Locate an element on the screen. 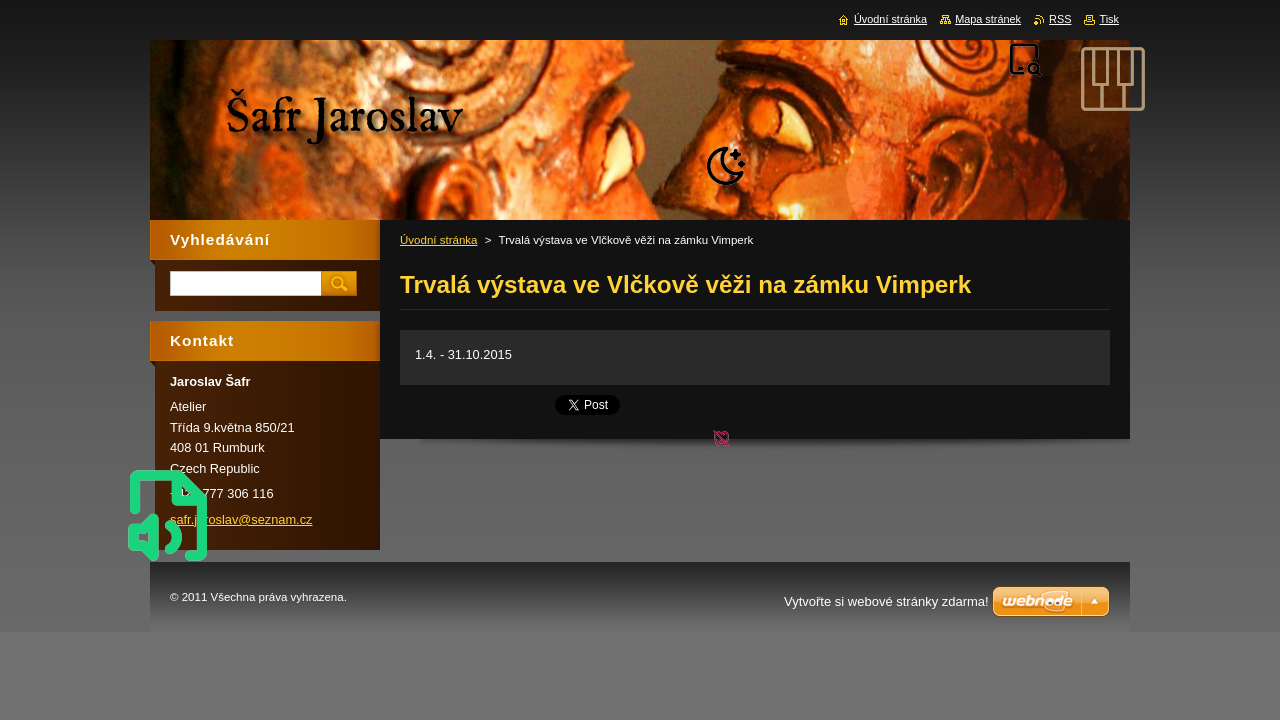 This screenshot has width=1280, height=720. toggle dark mode or night theme is located at coordinates (726, 166).